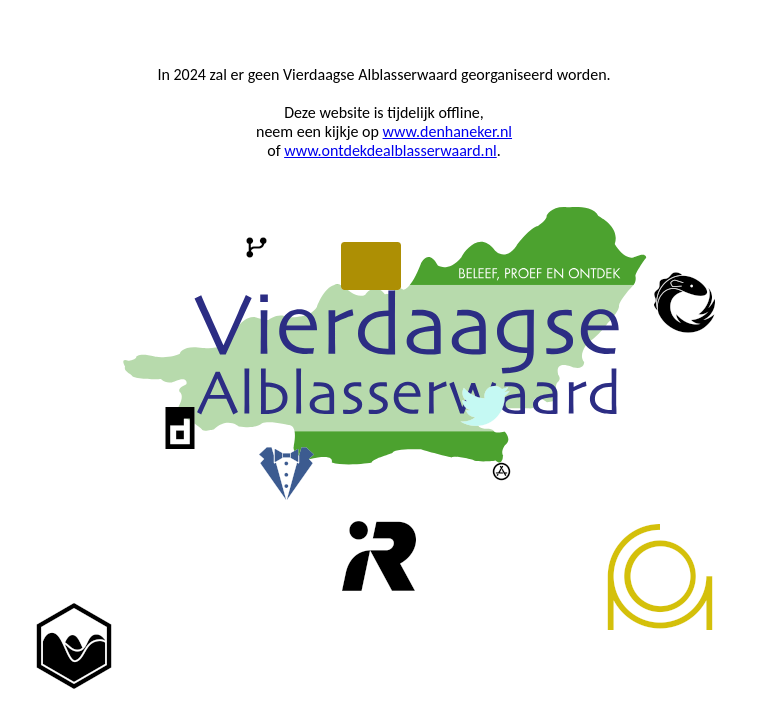  Describe the element at coordinates (371, 266) in the screenshot. I see `select a rectangular shape tool` at that location.